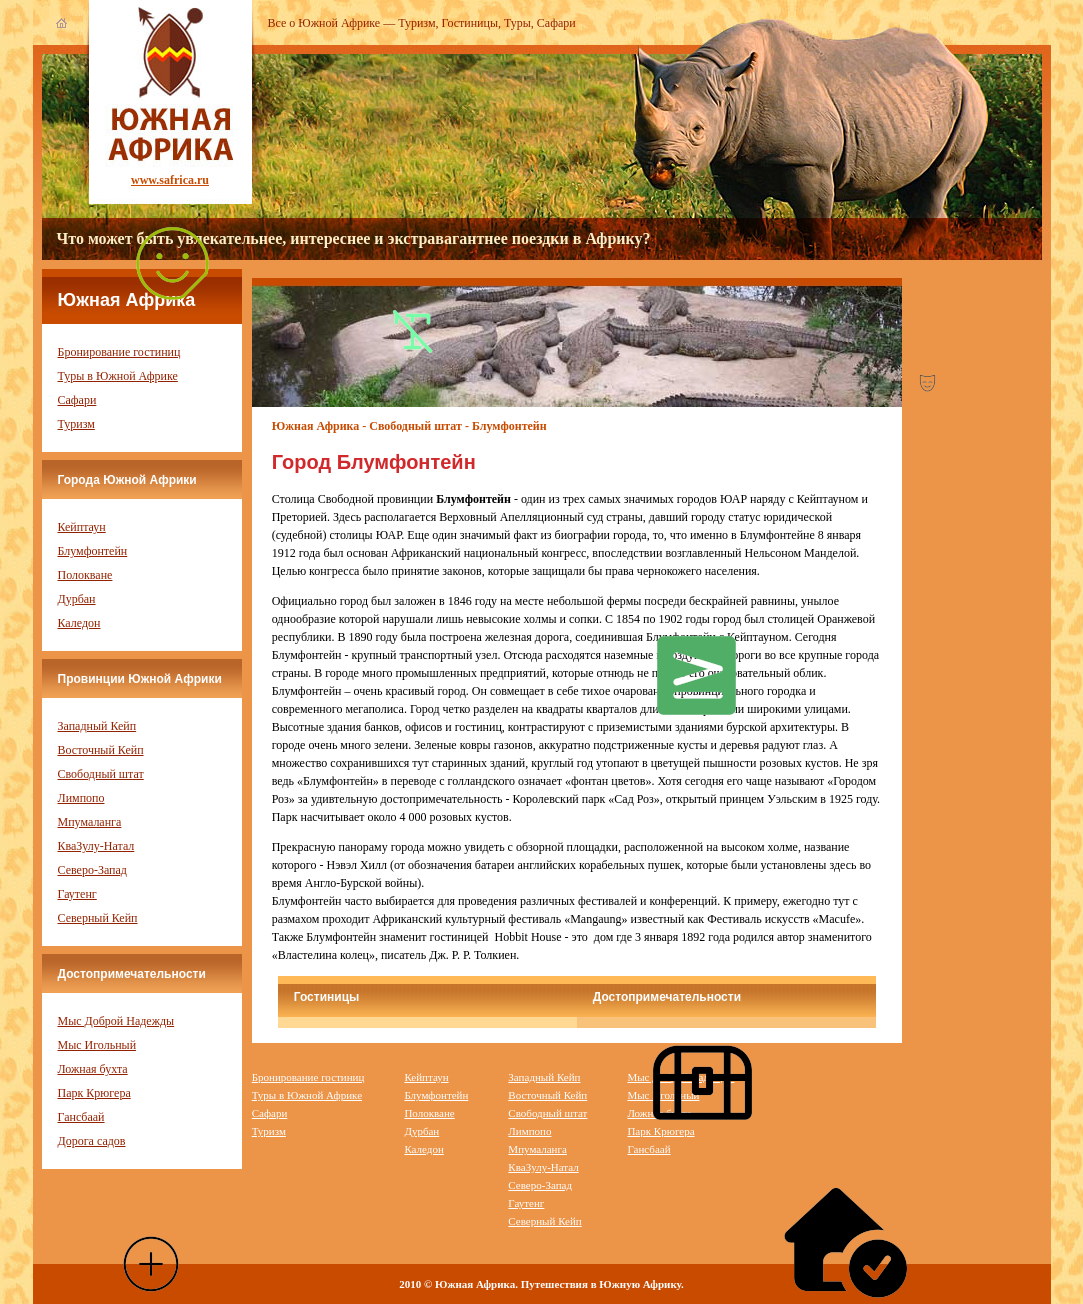  I want to click on add a sticker to your message, so click(172, 263).